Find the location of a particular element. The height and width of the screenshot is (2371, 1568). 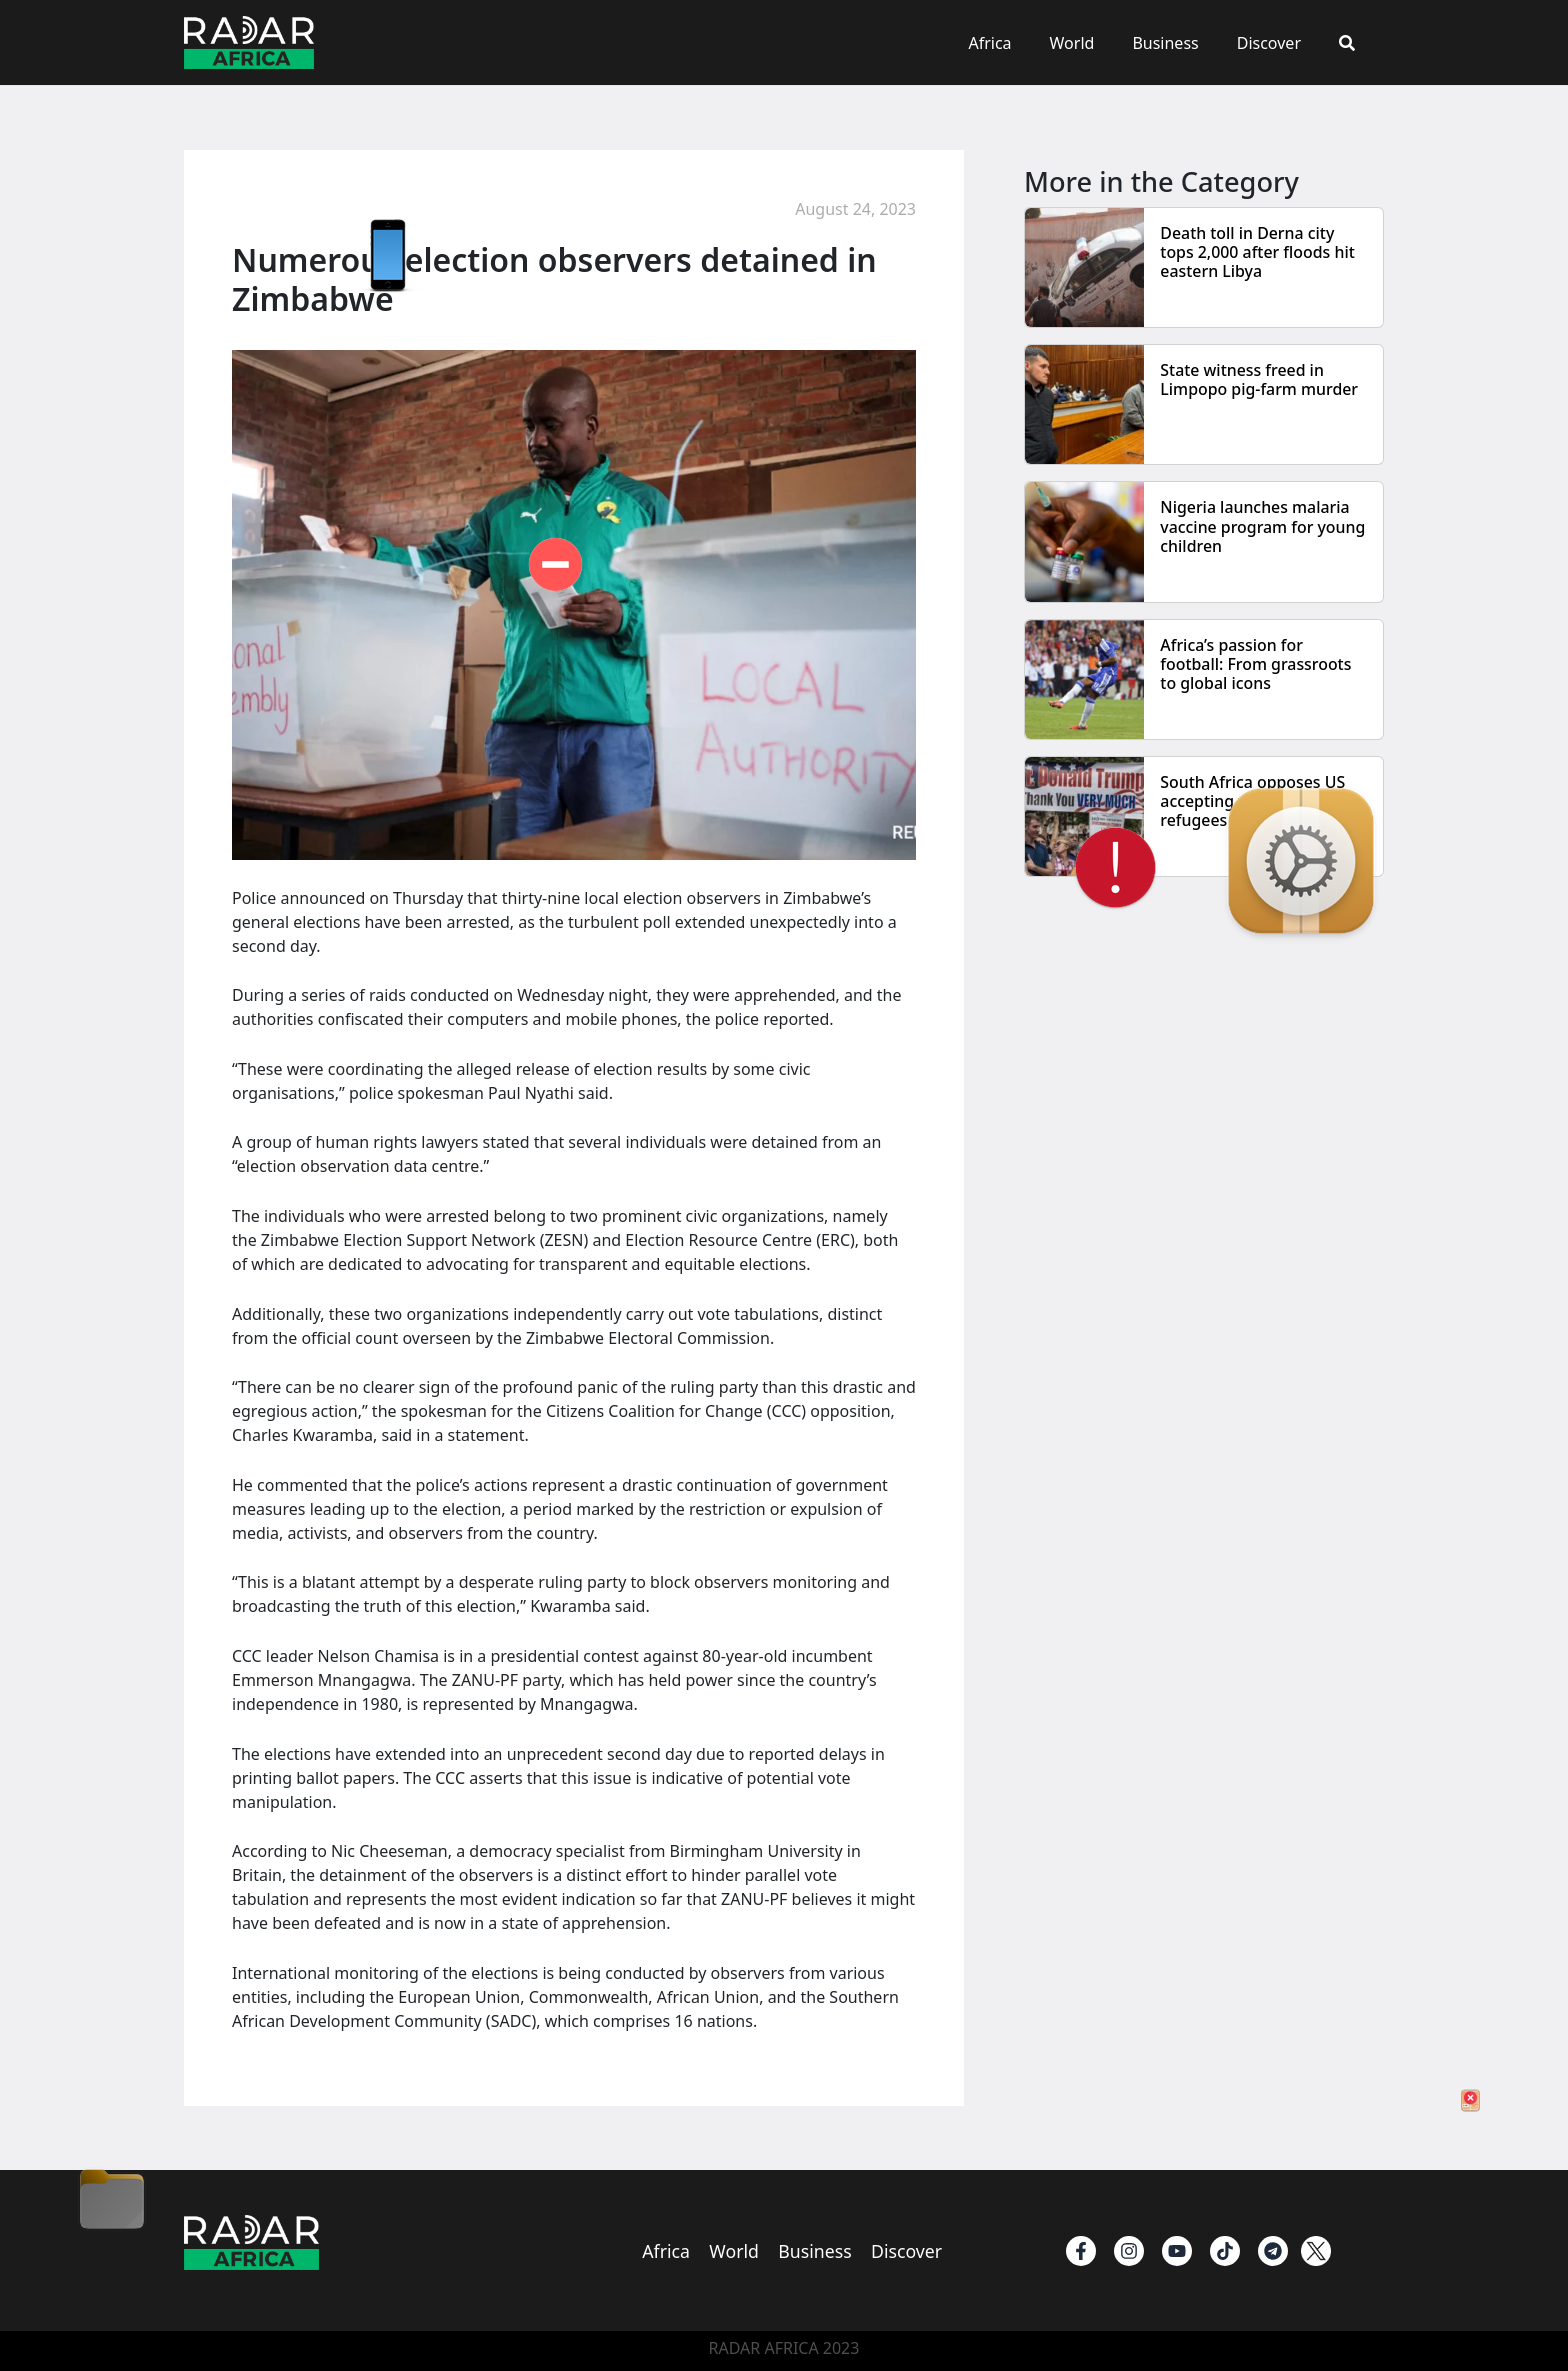

executable application file is located at coordinates (1301, 859).